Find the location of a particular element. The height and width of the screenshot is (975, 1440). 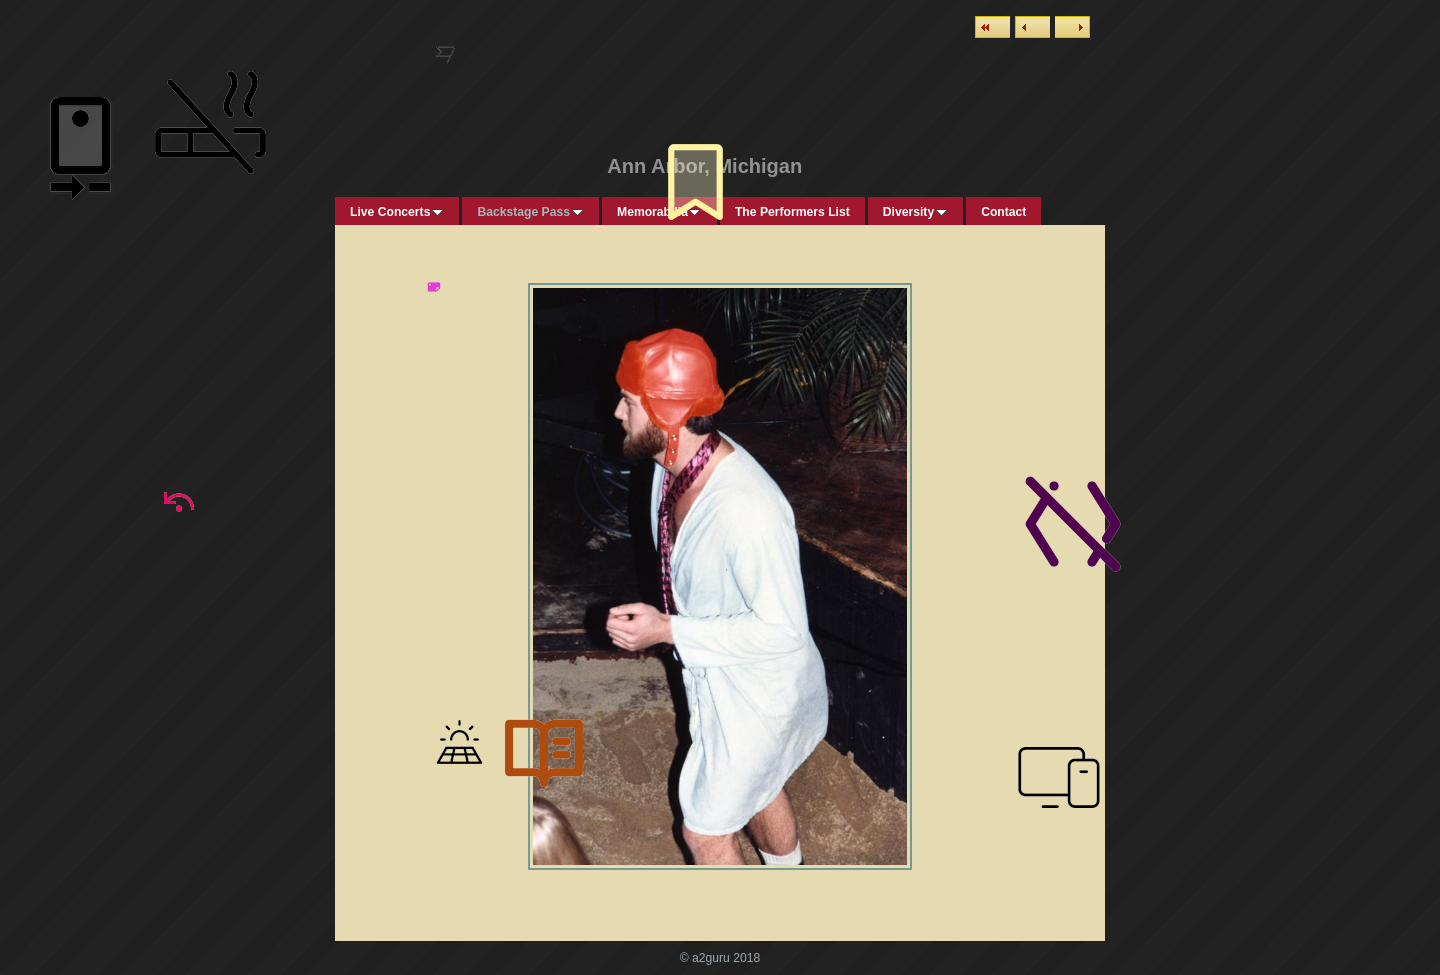

indicates tarp or cover item is located at coordinates (434, 287).